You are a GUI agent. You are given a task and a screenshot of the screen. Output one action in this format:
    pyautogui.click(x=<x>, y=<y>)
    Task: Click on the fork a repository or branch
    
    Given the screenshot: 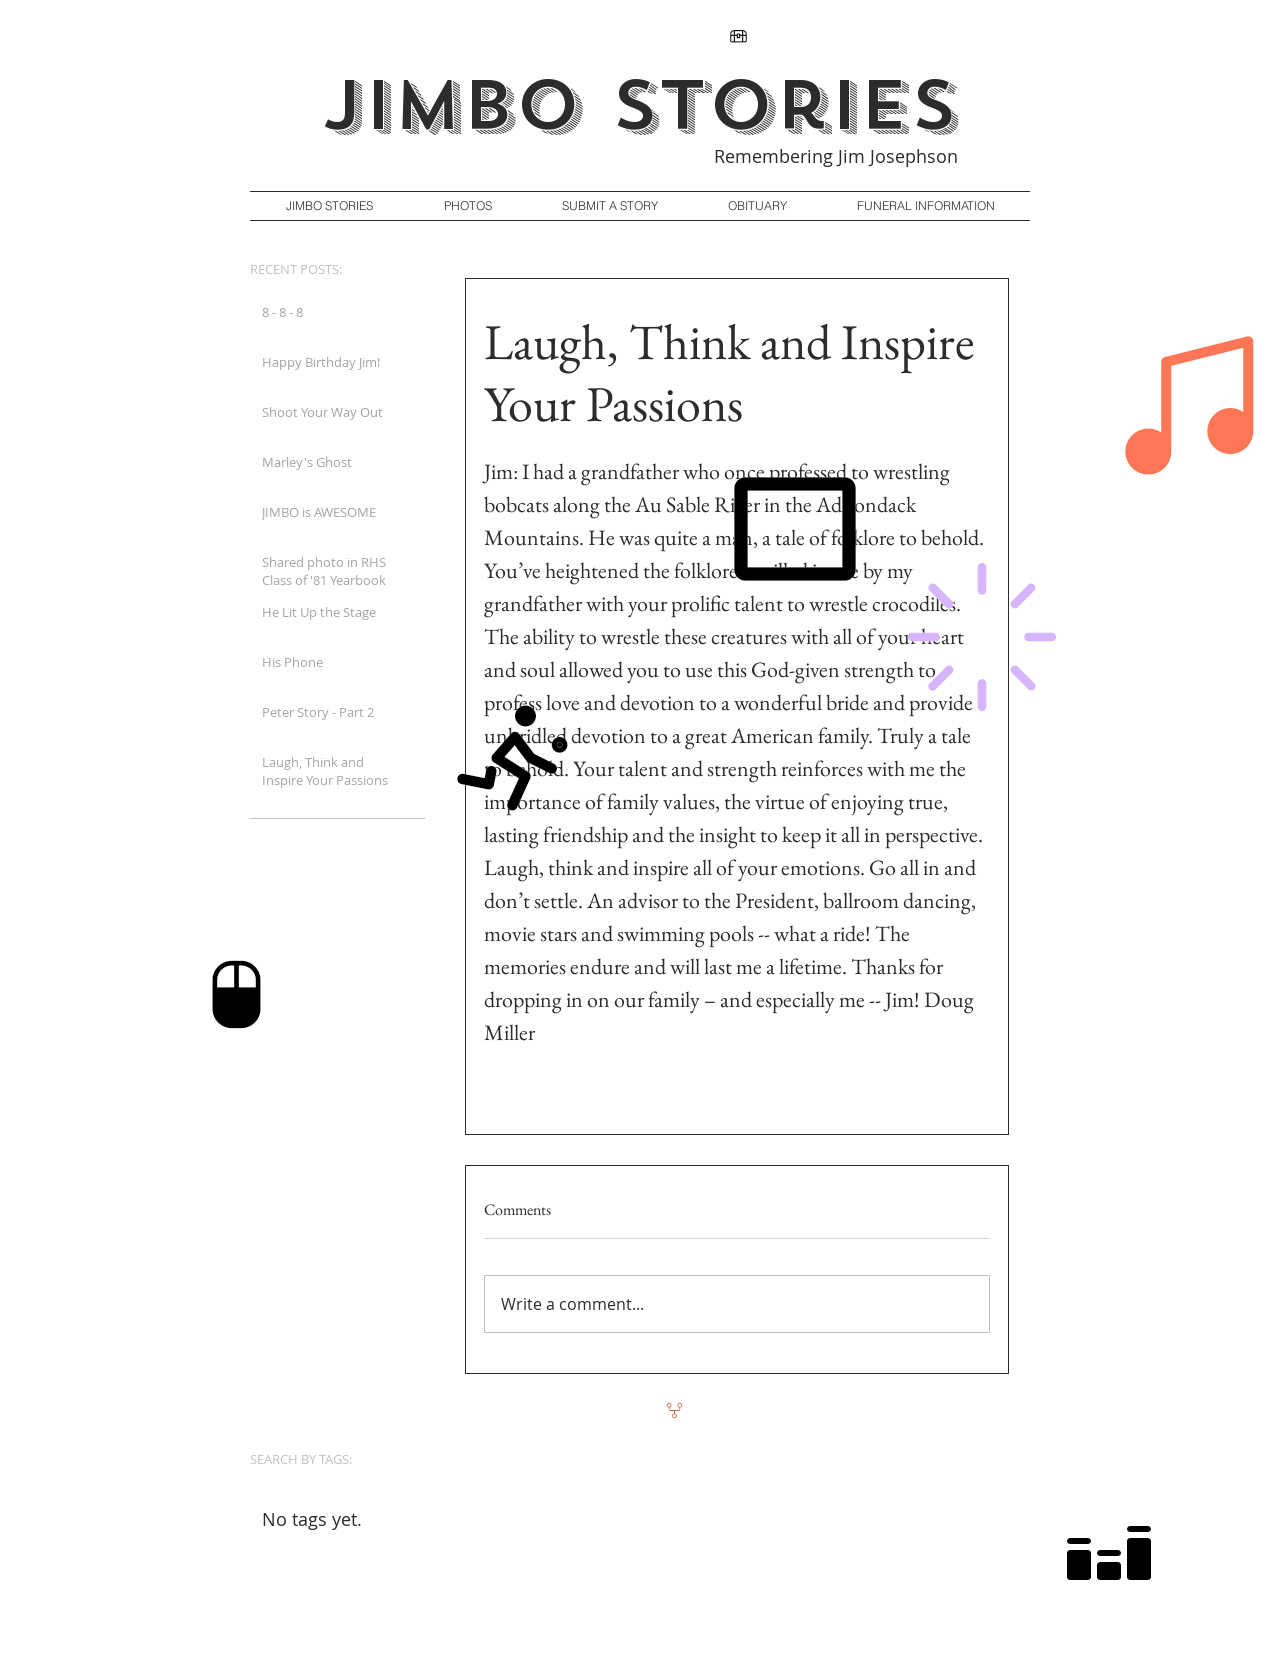 What is the action you would take?
    pyautogui.click(x=674, y=1410)
    